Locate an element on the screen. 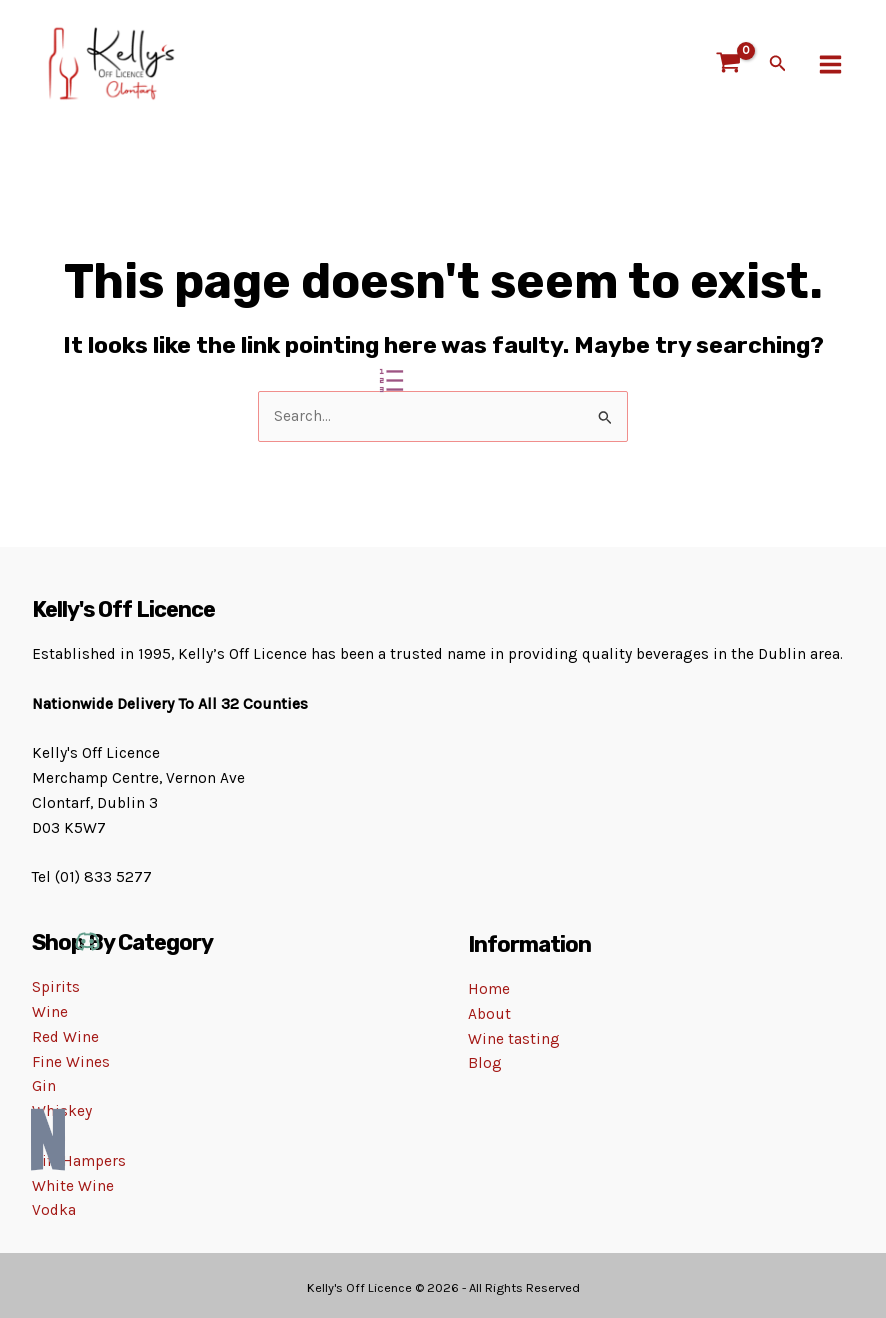 This screenshot has width=886, height=1318. open the Netflix app is located at coordinates (48, 1140).